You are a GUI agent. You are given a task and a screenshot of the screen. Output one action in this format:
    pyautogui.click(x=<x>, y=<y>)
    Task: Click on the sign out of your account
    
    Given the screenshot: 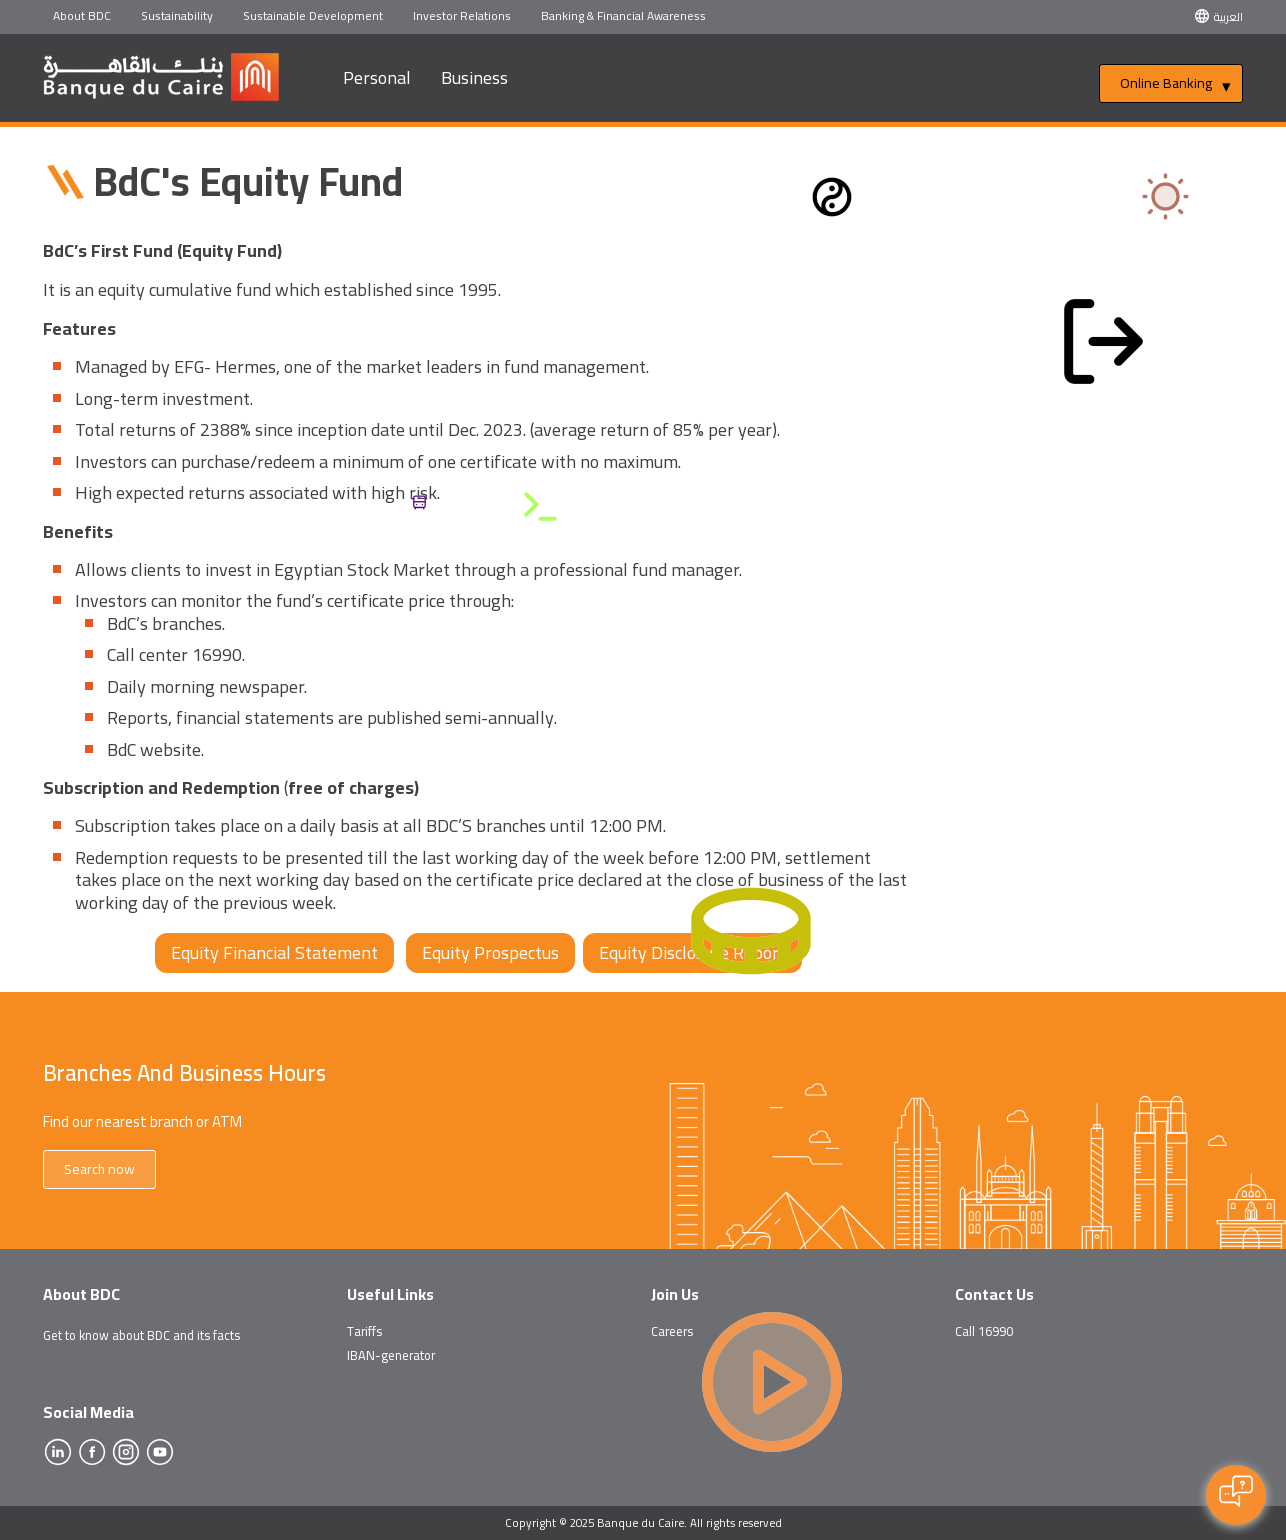 What is the action you would take?
    pyautogui.click(x=1100, y=341)
    